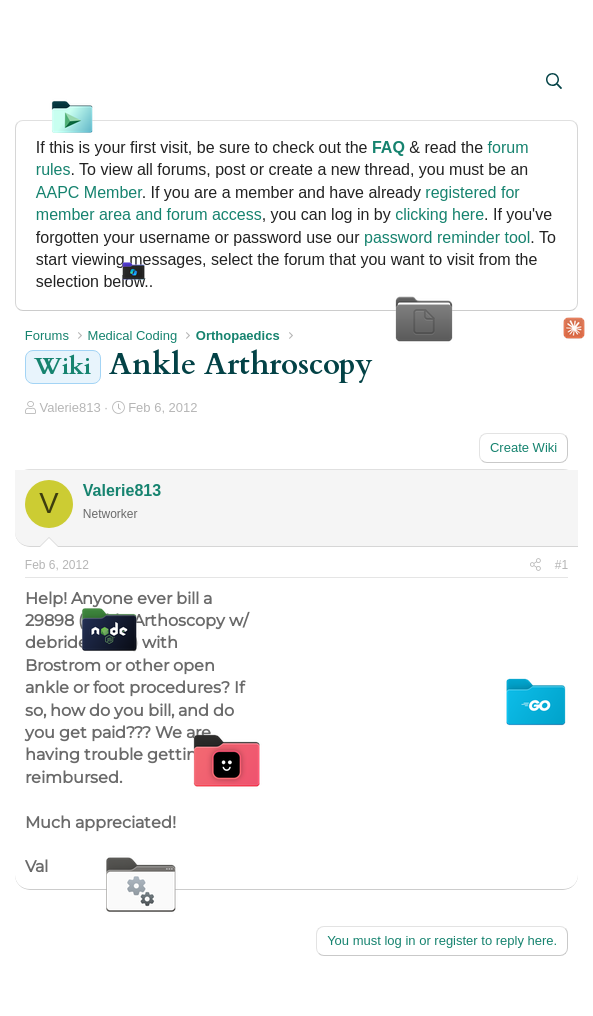  Describe the element at coordinates (140, 886) in the screenshot. I see `folder containing batch files or scripts` at that location.